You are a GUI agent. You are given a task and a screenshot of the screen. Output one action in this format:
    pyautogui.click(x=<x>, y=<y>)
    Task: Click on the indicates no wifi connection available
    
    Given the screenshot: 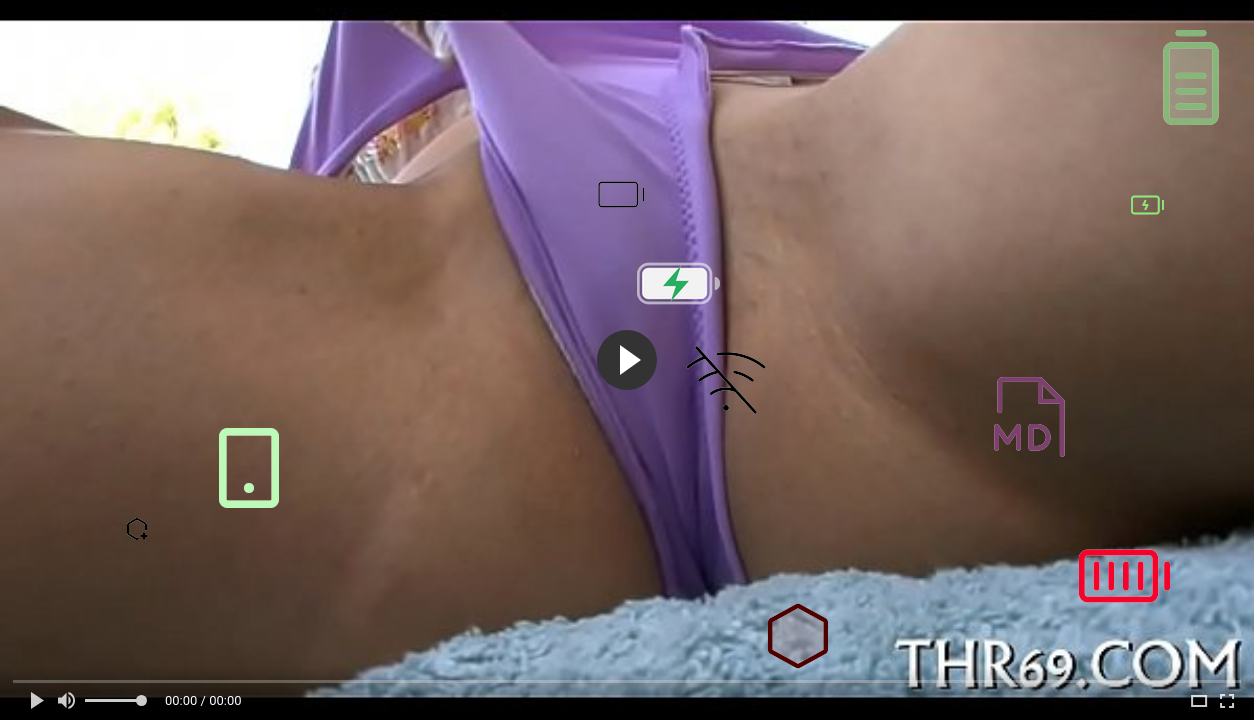 What is the action you would take?
    pyautogui.click(x=726, y=380)
    